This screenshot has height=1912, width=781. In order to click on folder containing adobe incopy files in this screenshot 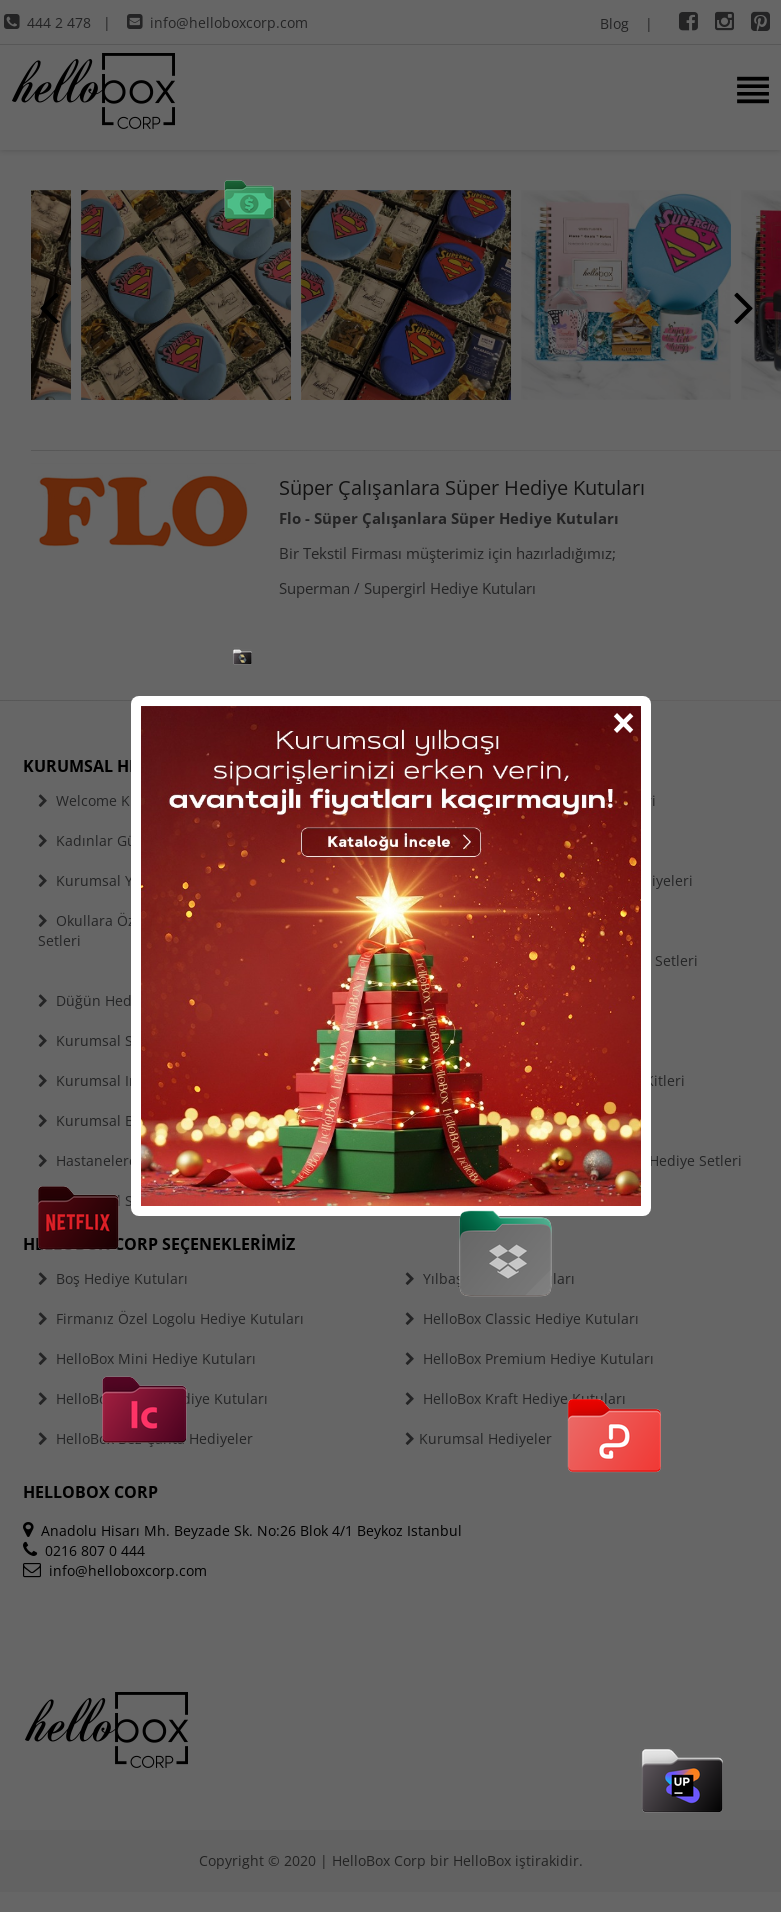, I will do `click(144, 1412)`.